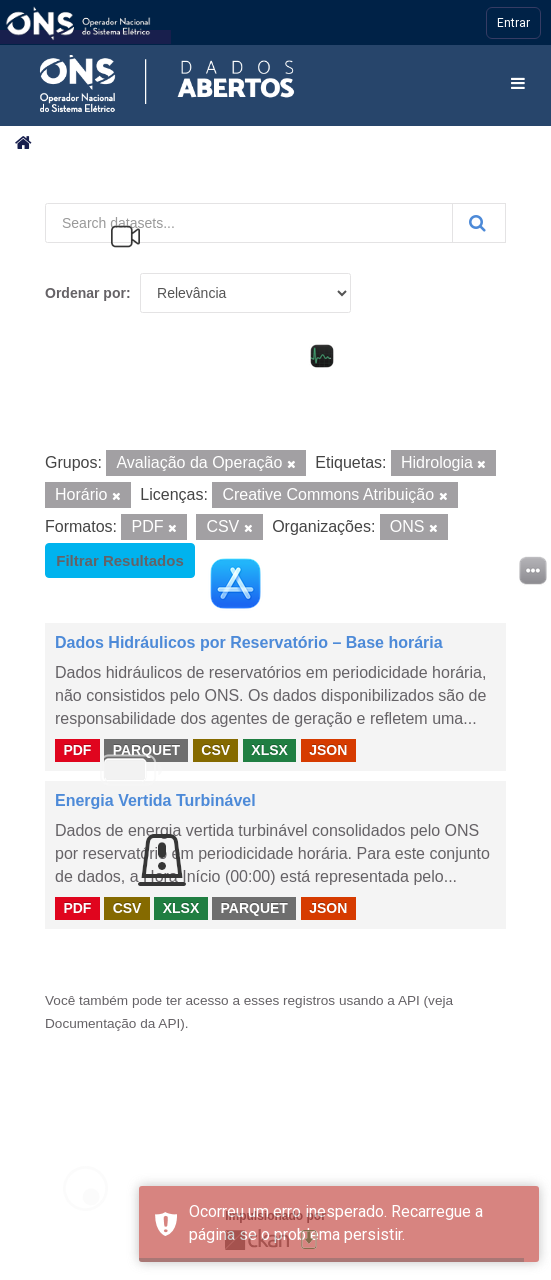 Image resolution: width=551 pixels, height=1280 pixels. I want to click on download a file or application, so click(309, 1239).